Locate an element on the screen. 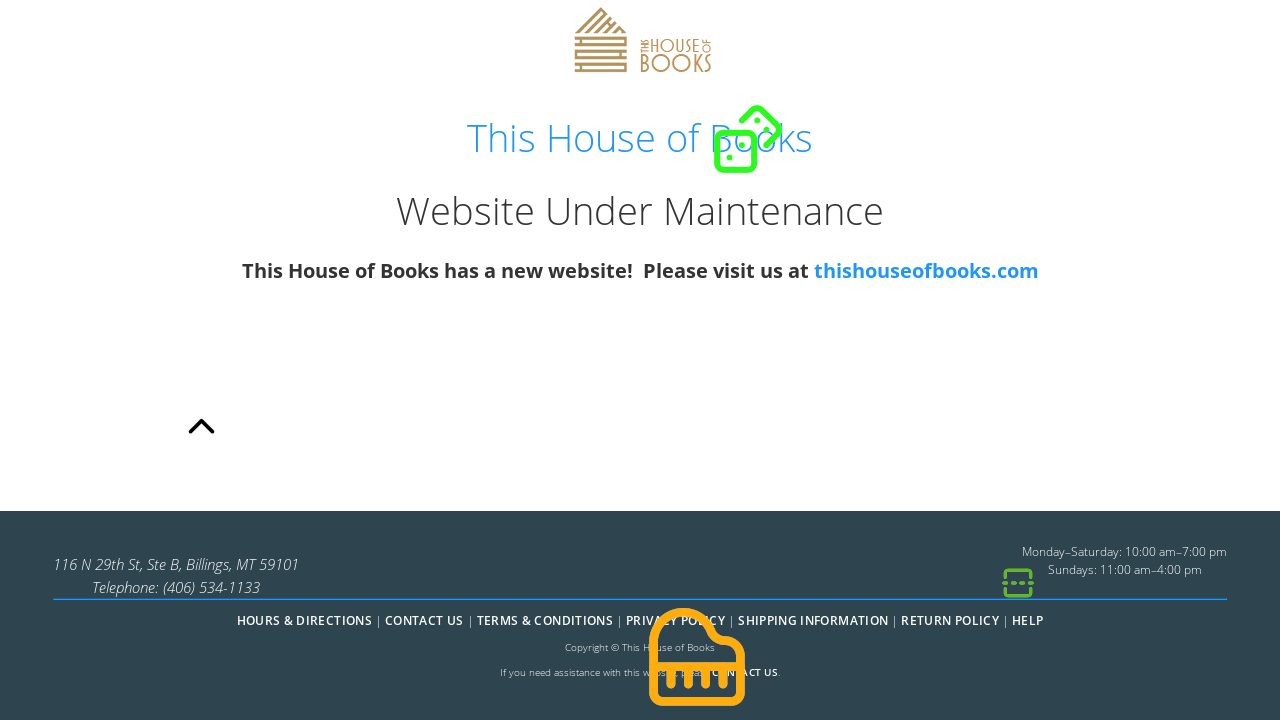 The width and height of the screenshot is (1280, 720). flip image vertically is located at coordinates (1018, 583).